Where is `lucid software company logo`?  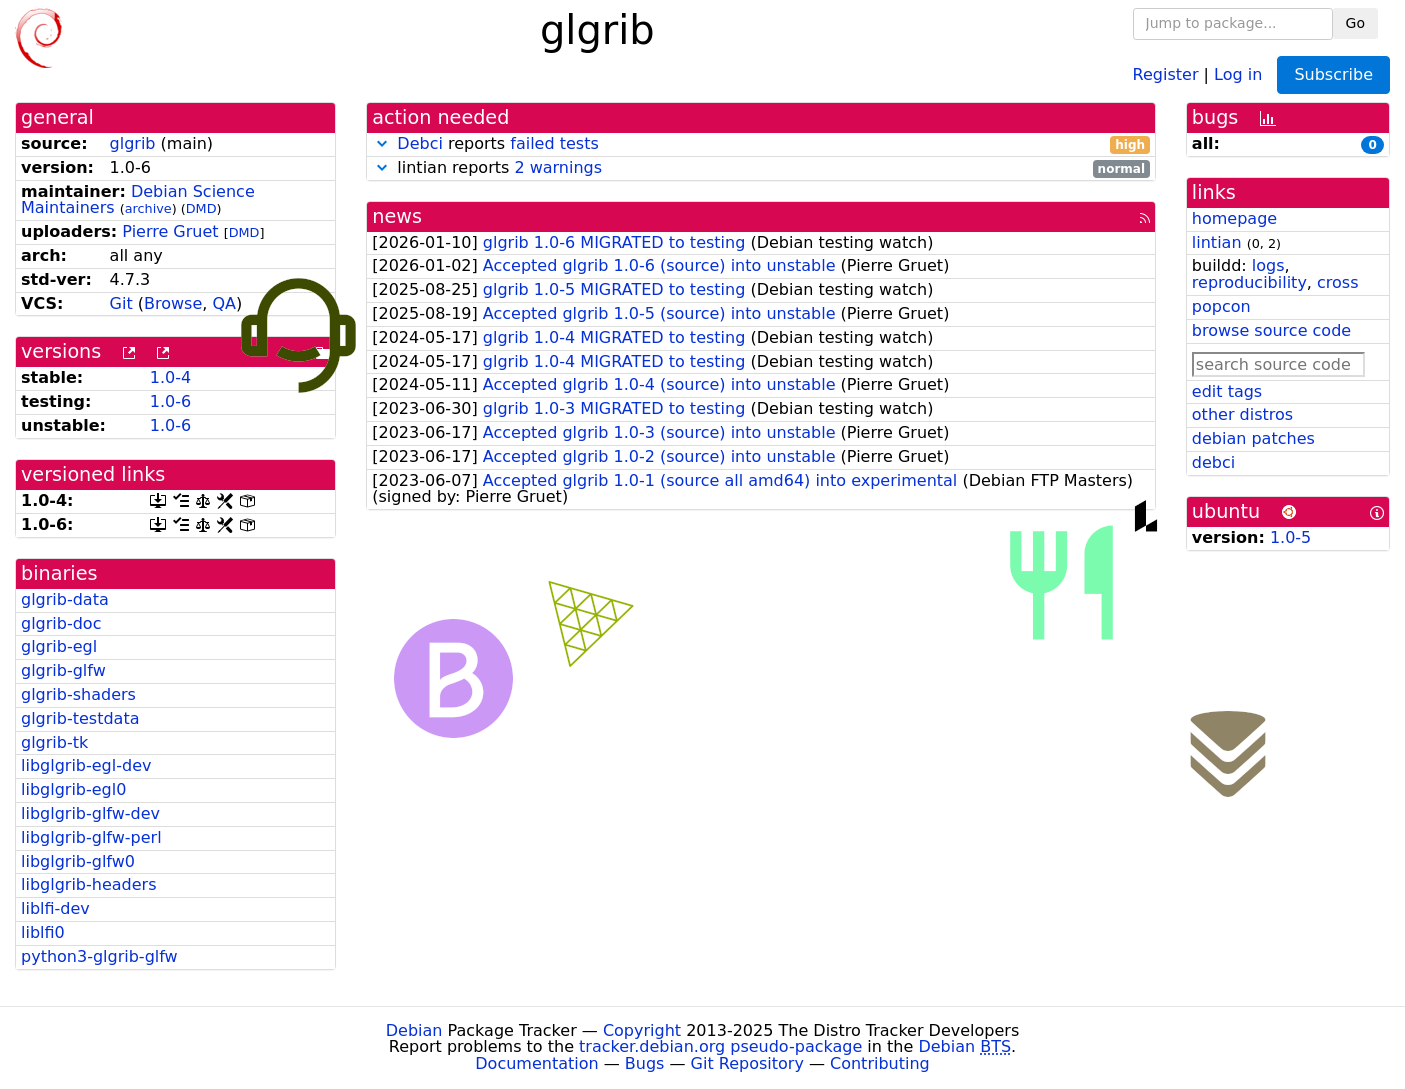 lucid software company logo is located at coordinates (1146, 516).